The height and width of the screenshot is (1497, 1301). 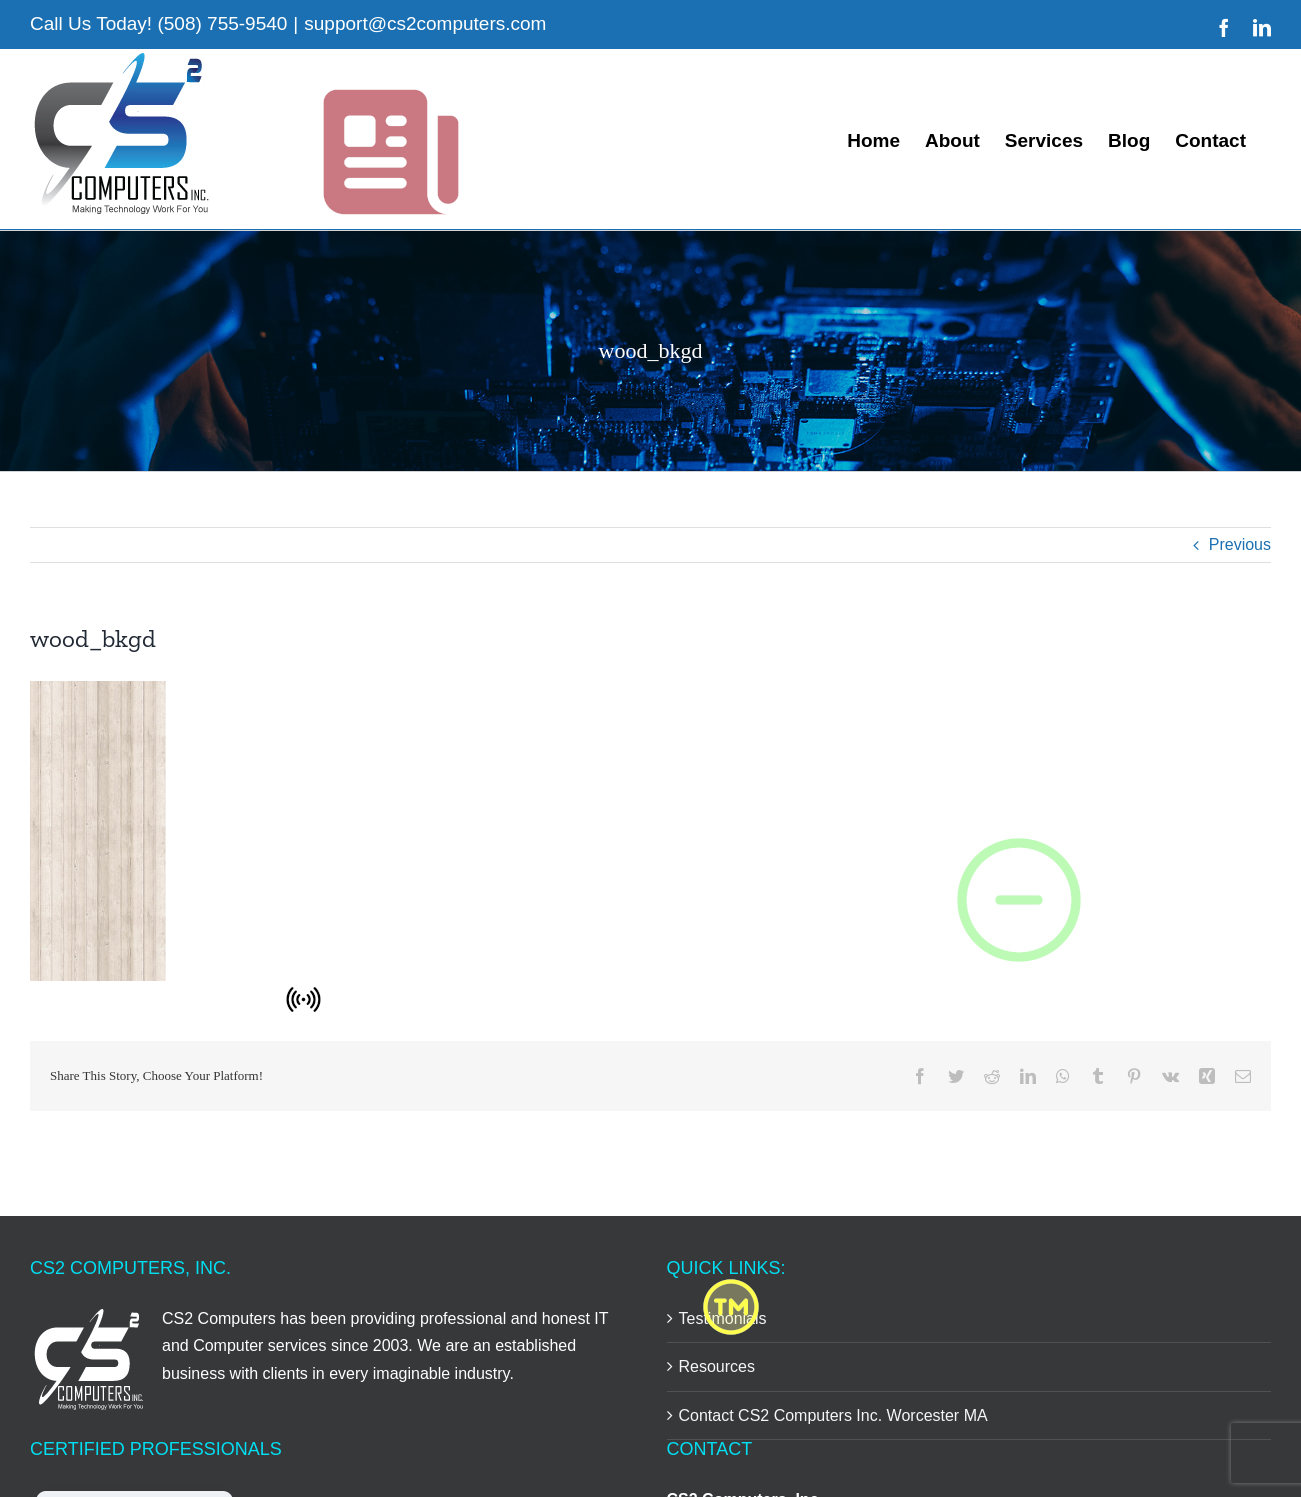 I want to click on view news articles or updates, so click(x=391, y=152).